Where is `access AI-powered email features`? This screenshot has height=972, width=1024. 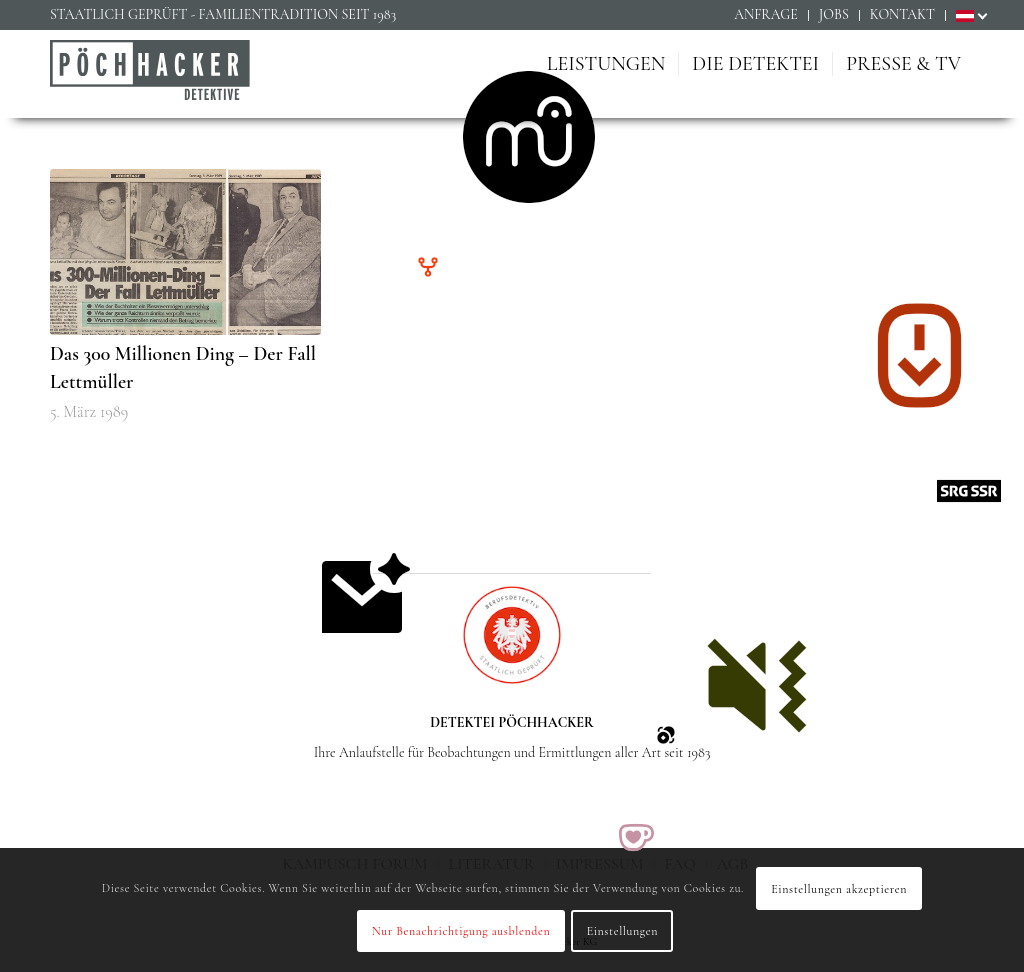 access AI-powered email features is located at coordinates (362, 597).